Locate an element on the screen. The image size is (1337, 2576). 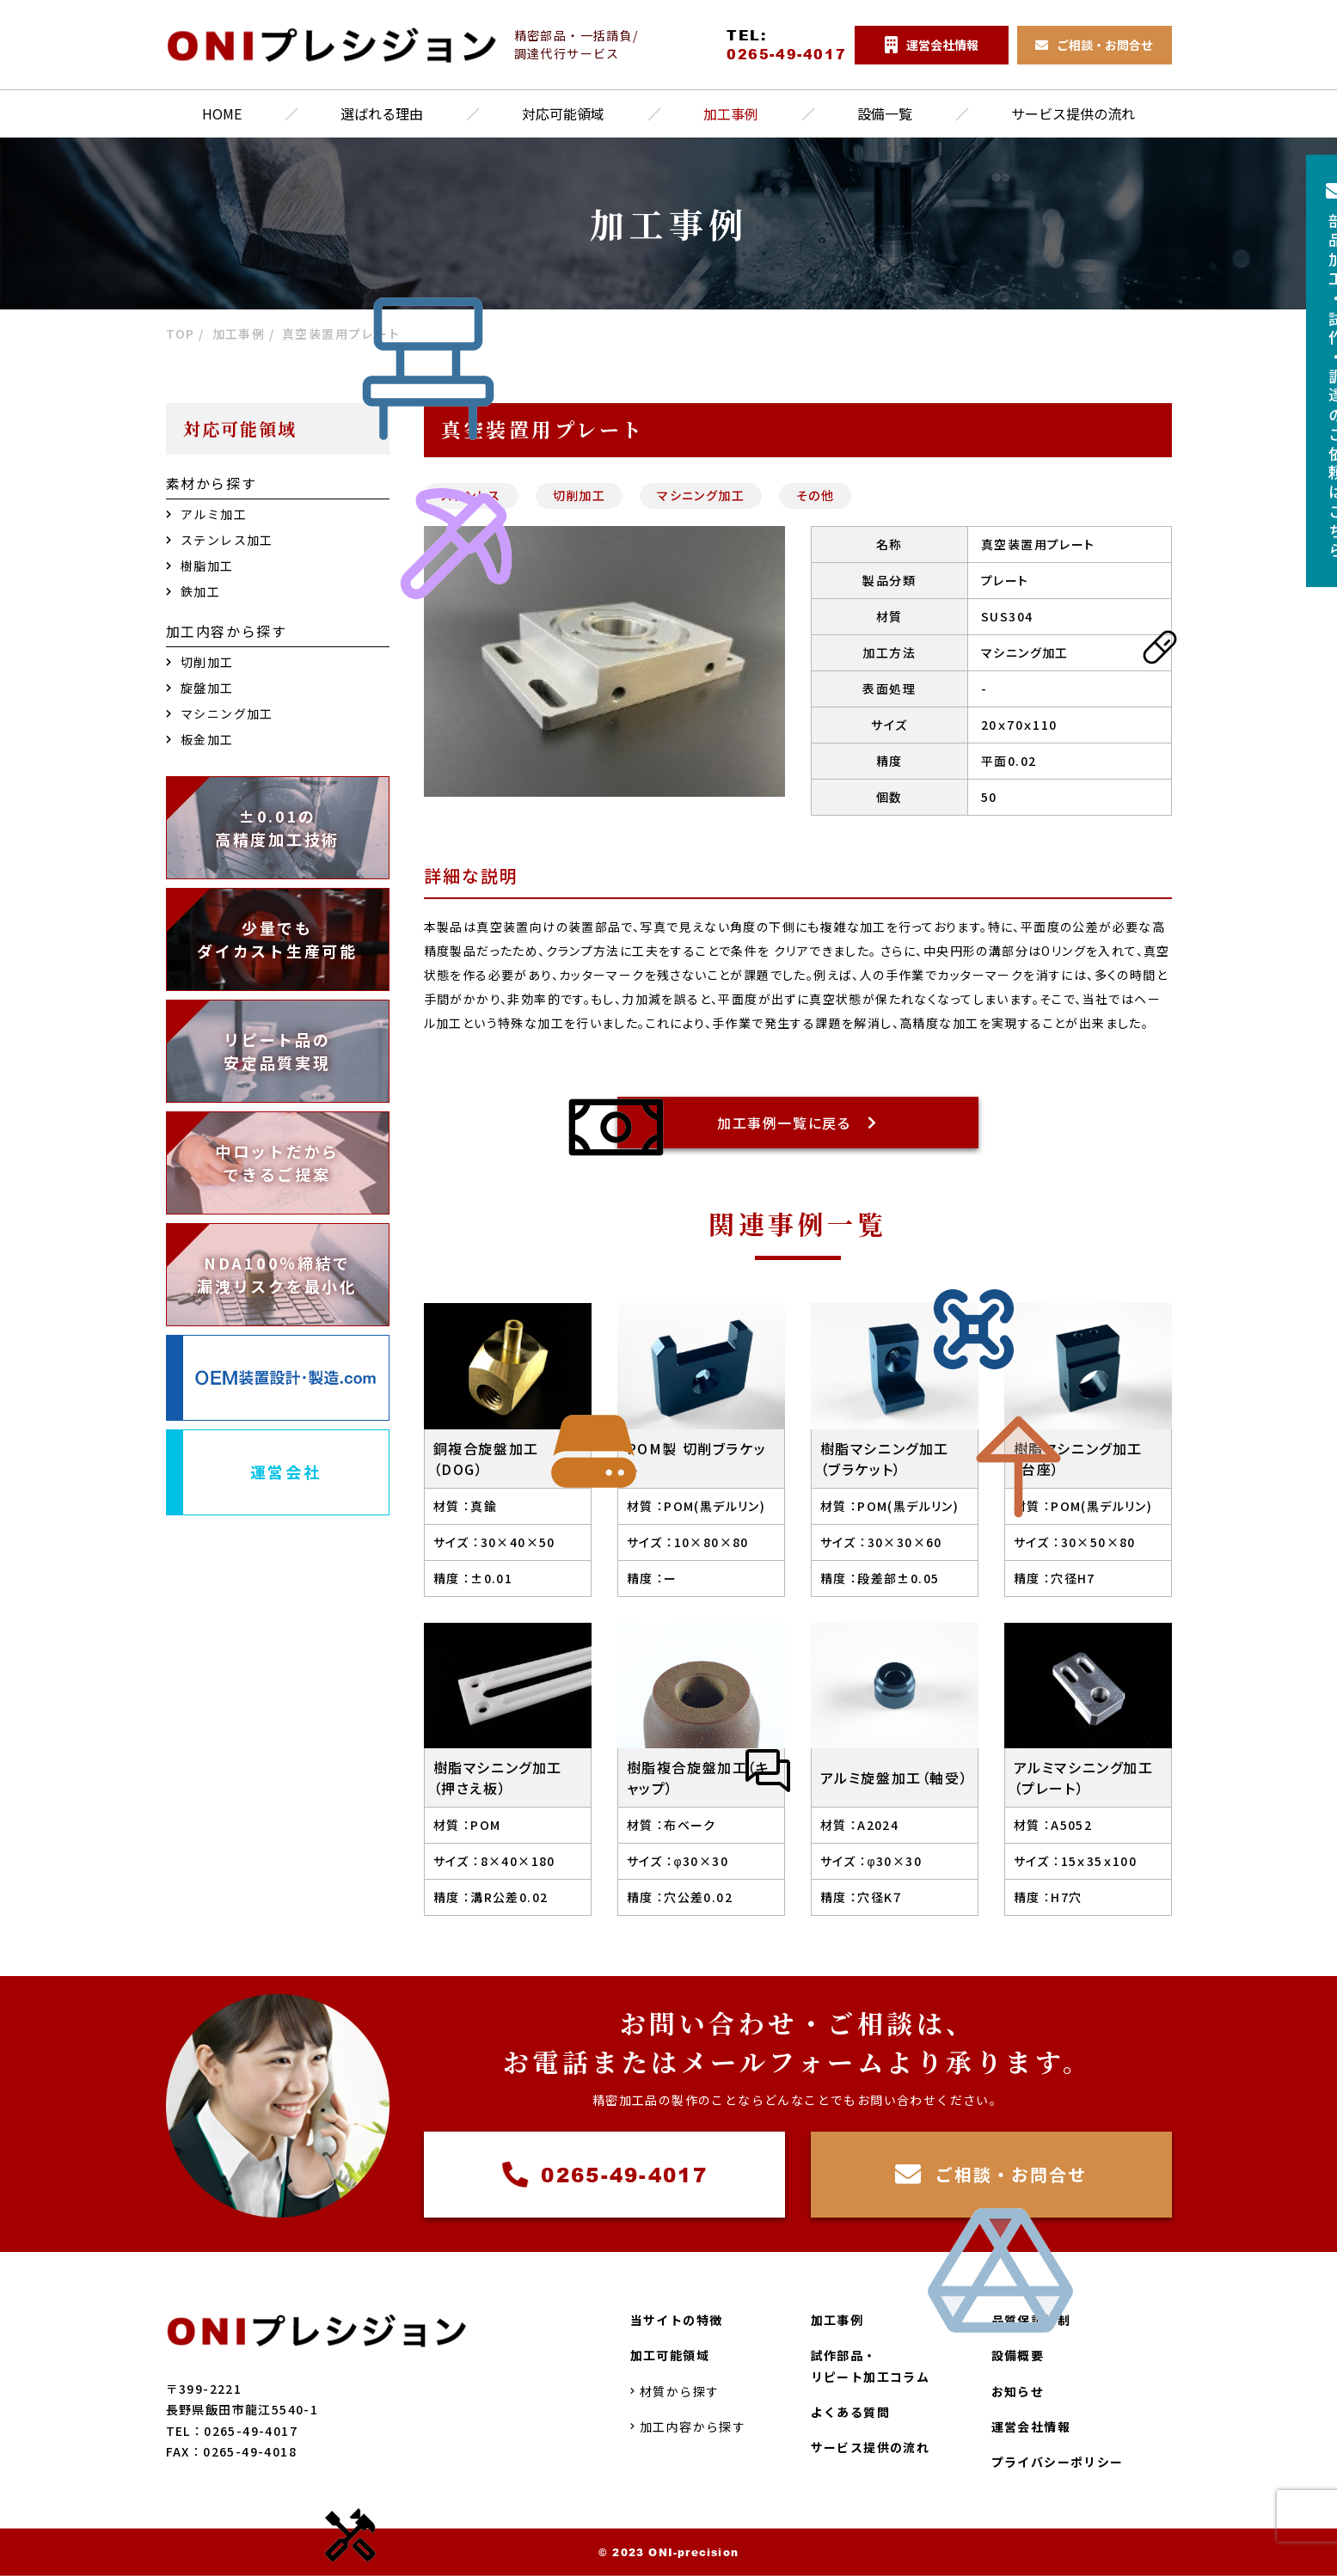
open your conversations is located at coordinates (768, 1770).